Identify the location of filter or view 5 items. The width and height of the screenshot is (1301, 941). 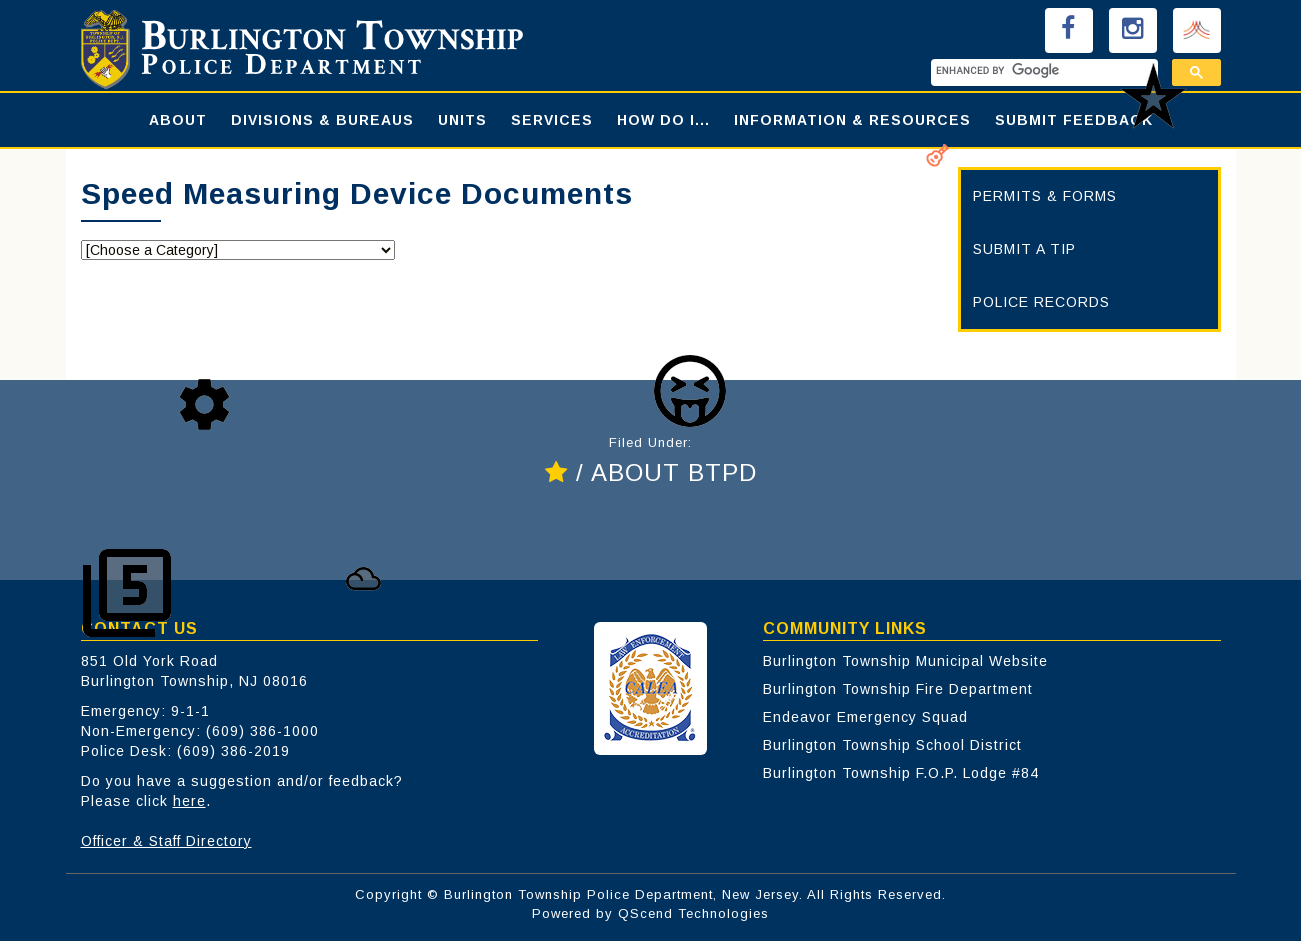
(127, 593).